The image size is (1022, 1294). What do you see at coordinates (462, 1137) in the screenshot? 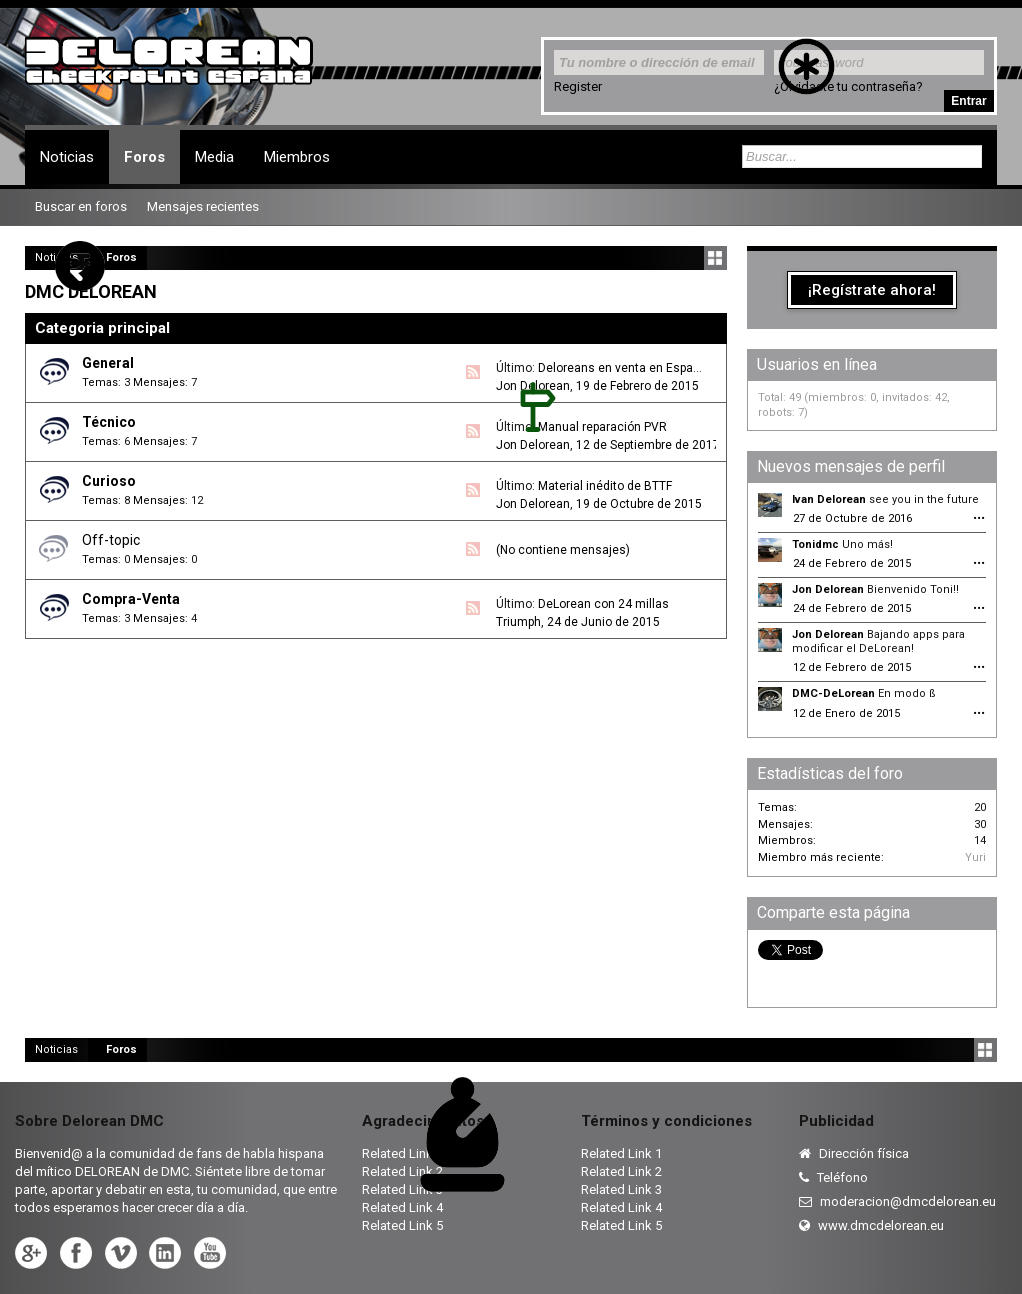
I see `play chess or access board games` at bounding box center [462, 1137].